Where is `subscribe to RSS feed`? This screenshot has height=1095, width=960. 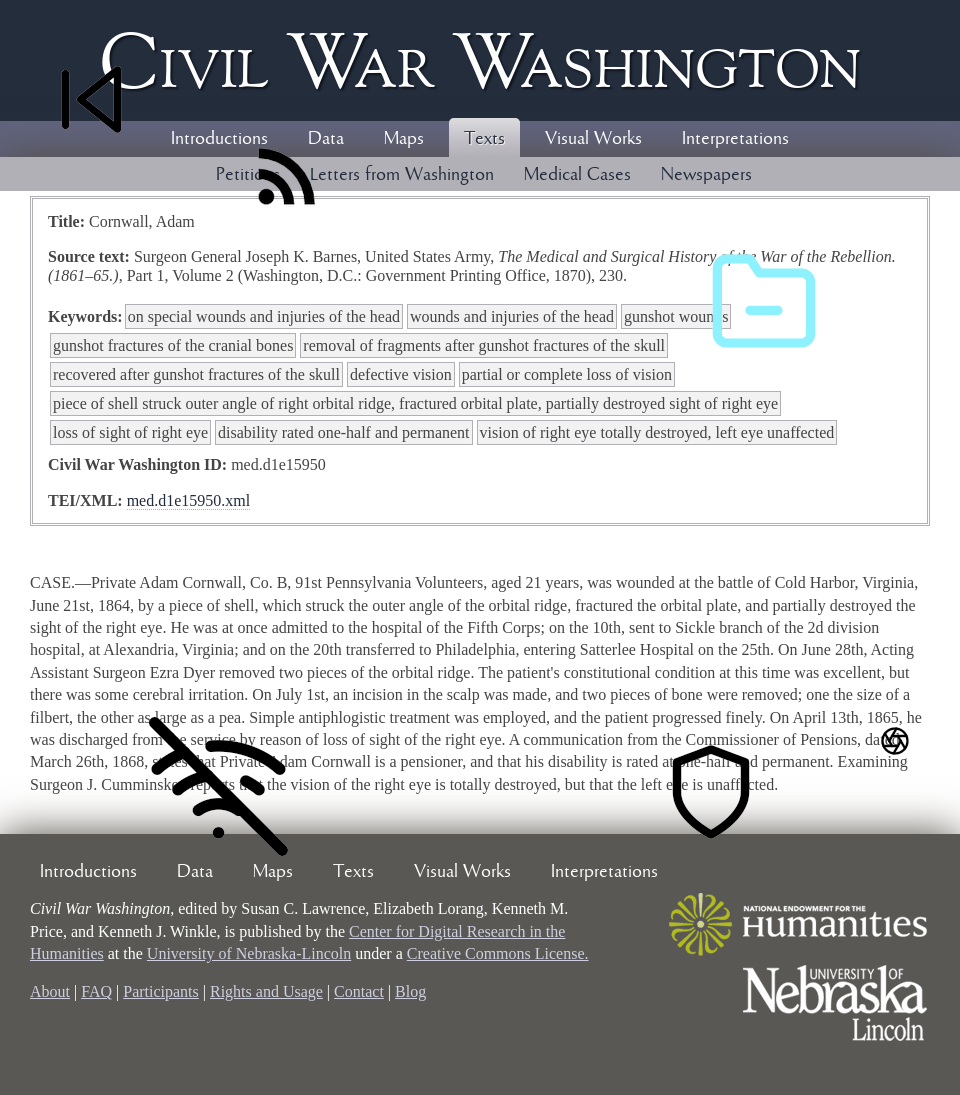
subscribe to RSS feed is located at coordinates (287, 175).